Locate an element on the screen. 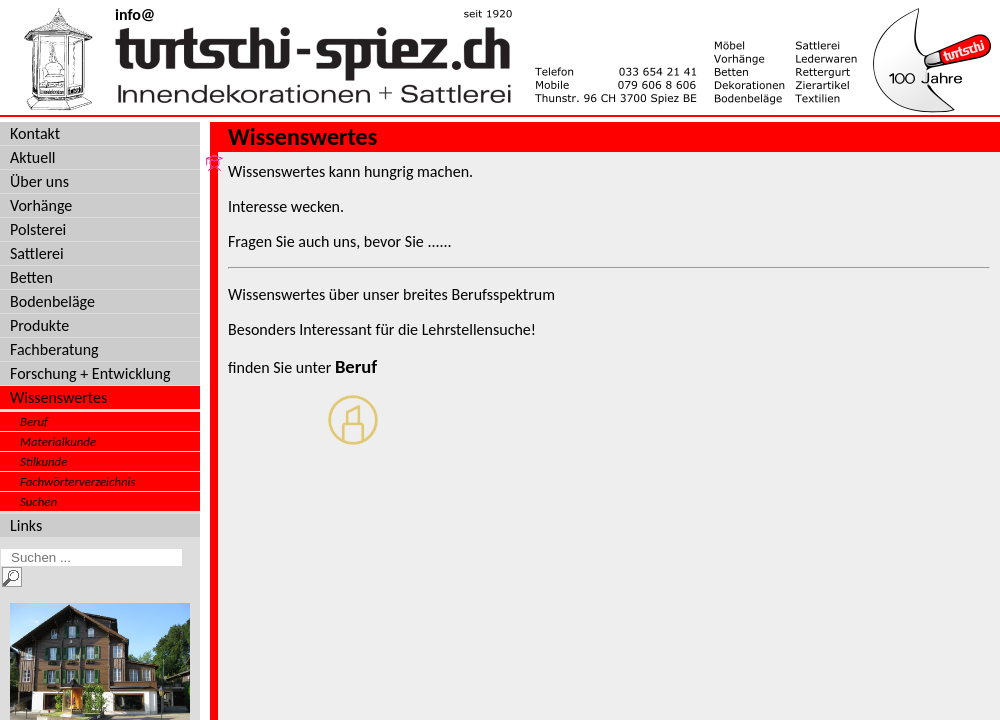 The height and width of the screenshot is (720, 1000). activate highlighter tool is located at coordinates (353, 420).